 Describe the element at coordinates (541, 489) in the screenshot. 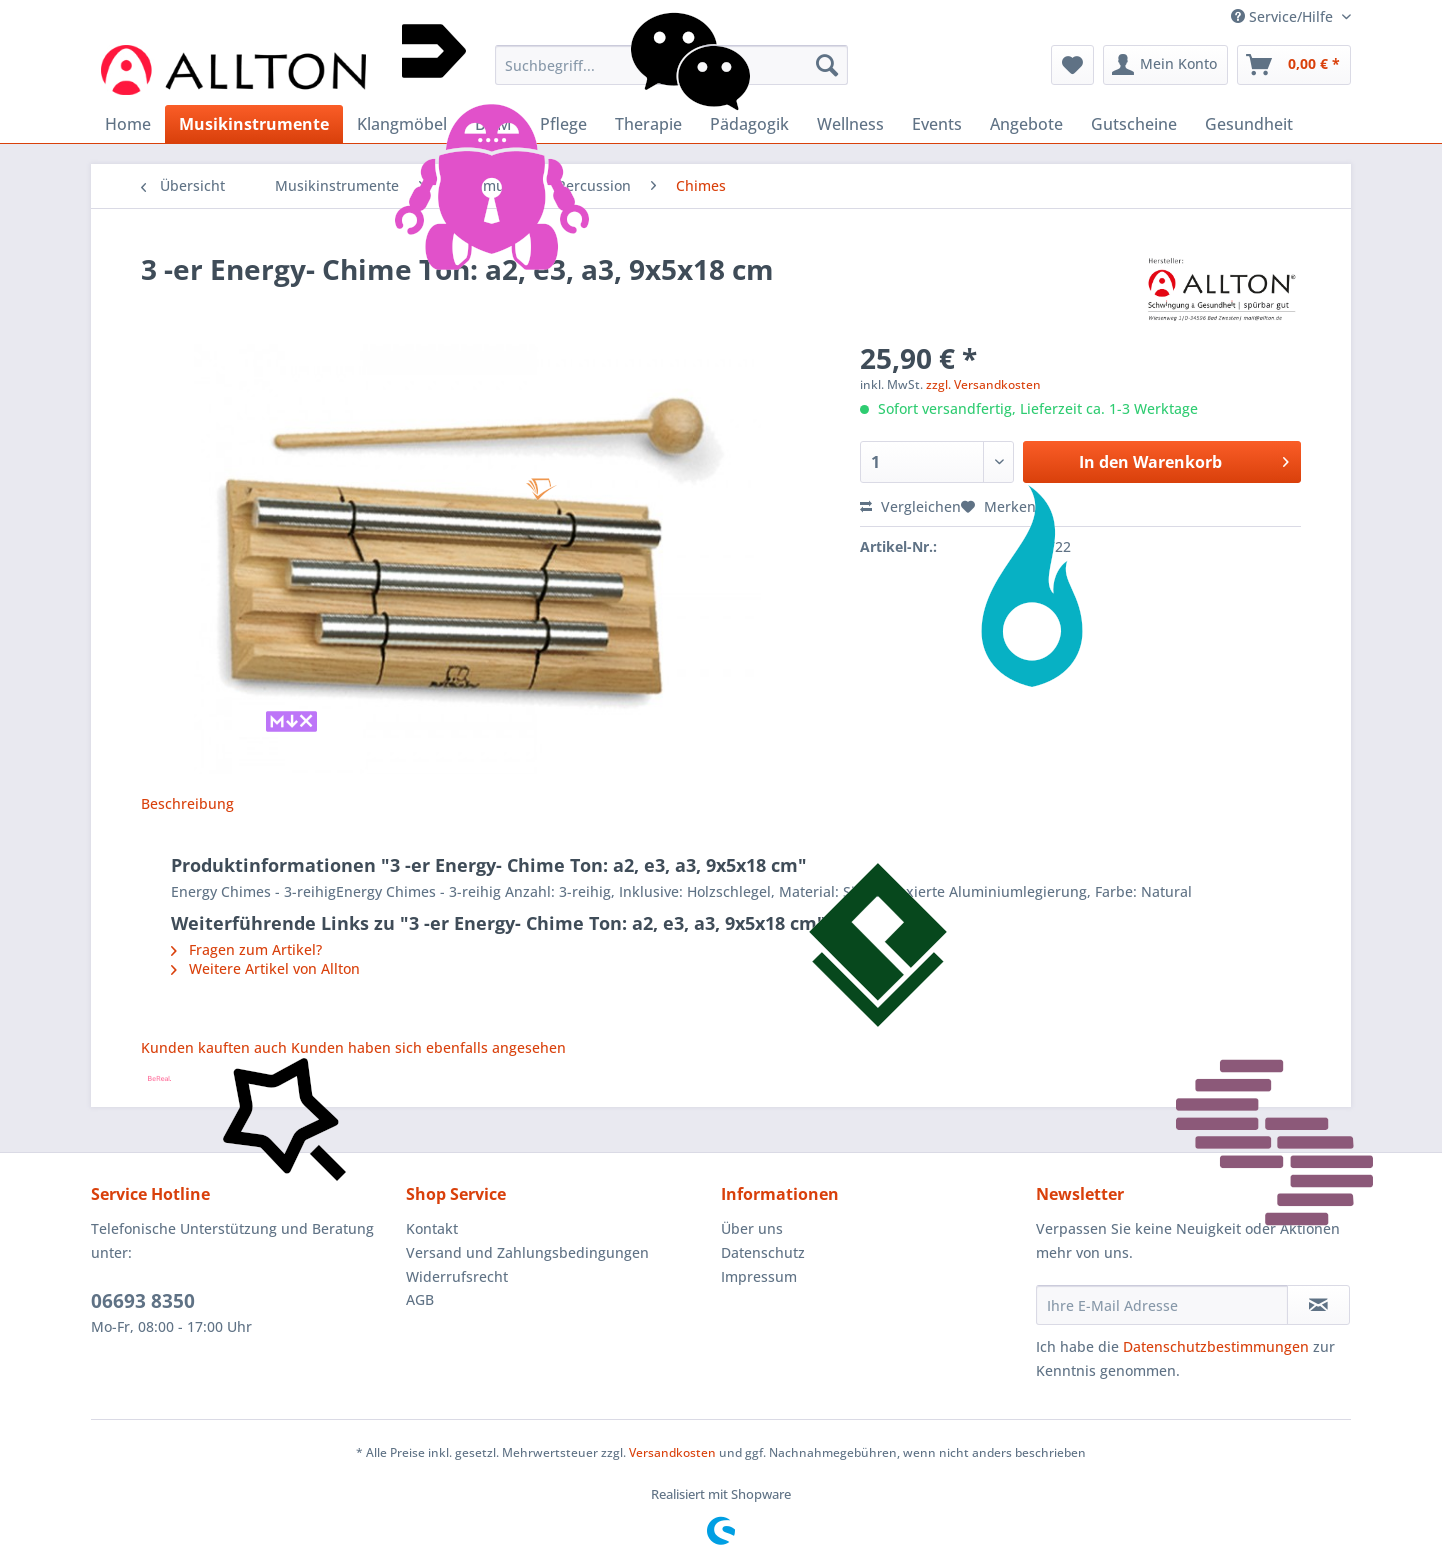

I see `open Semantic Scholar academic search` at that location.